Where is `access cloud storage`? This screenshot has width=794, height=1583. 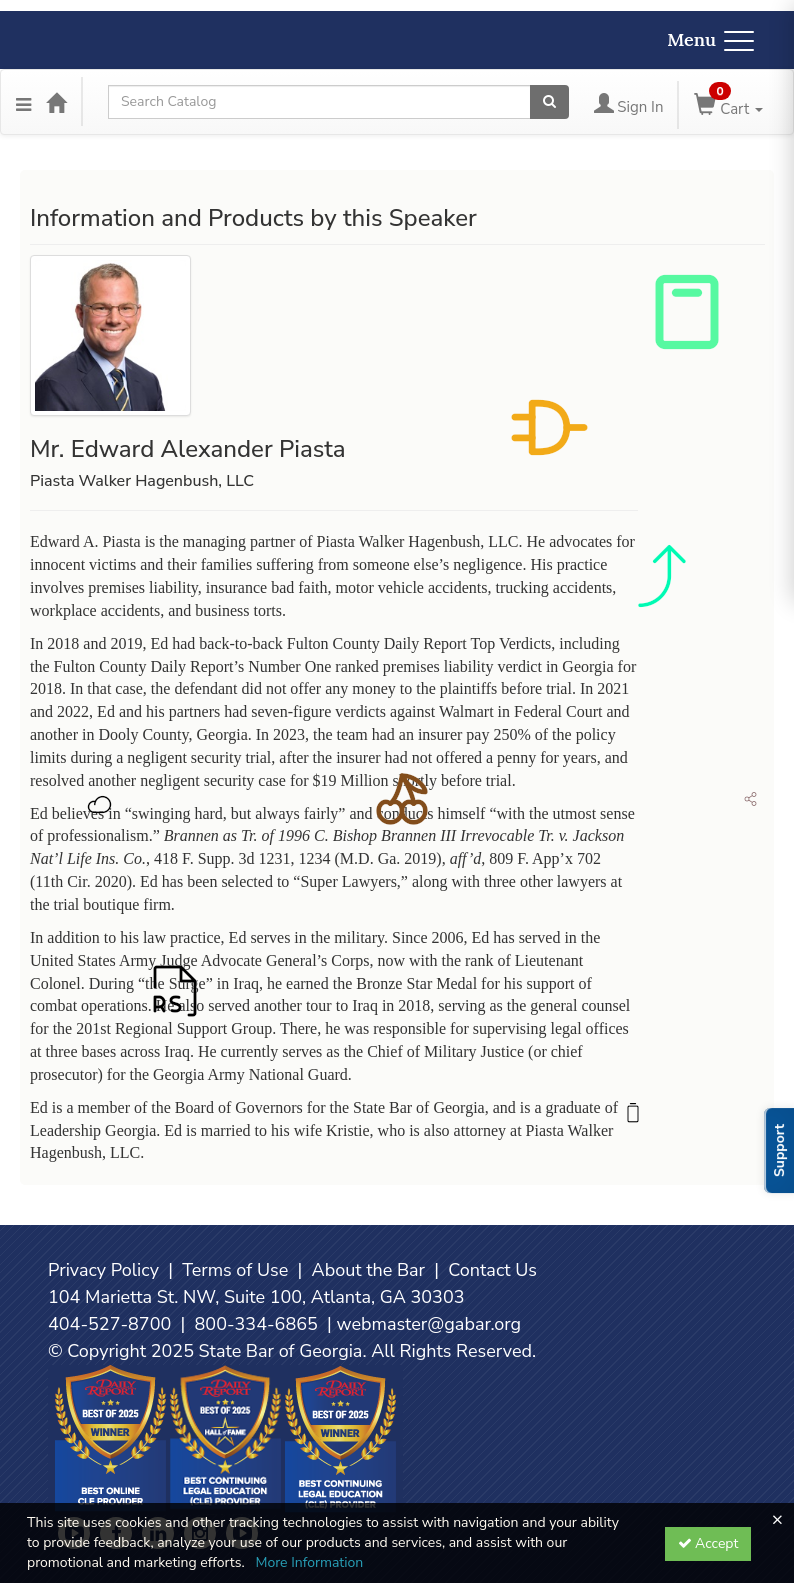 access cloud storage is located at coordinates (99, 804).